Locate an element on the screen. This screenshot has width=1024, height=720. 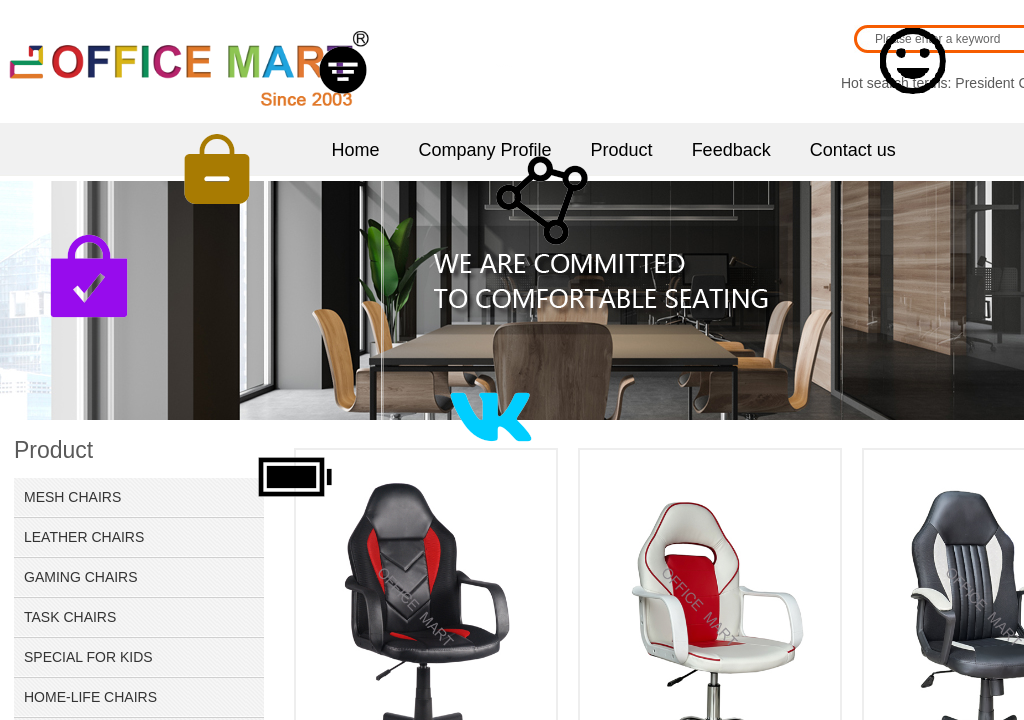
insert an emoji or emoticon is located at coordinates (913, 61).